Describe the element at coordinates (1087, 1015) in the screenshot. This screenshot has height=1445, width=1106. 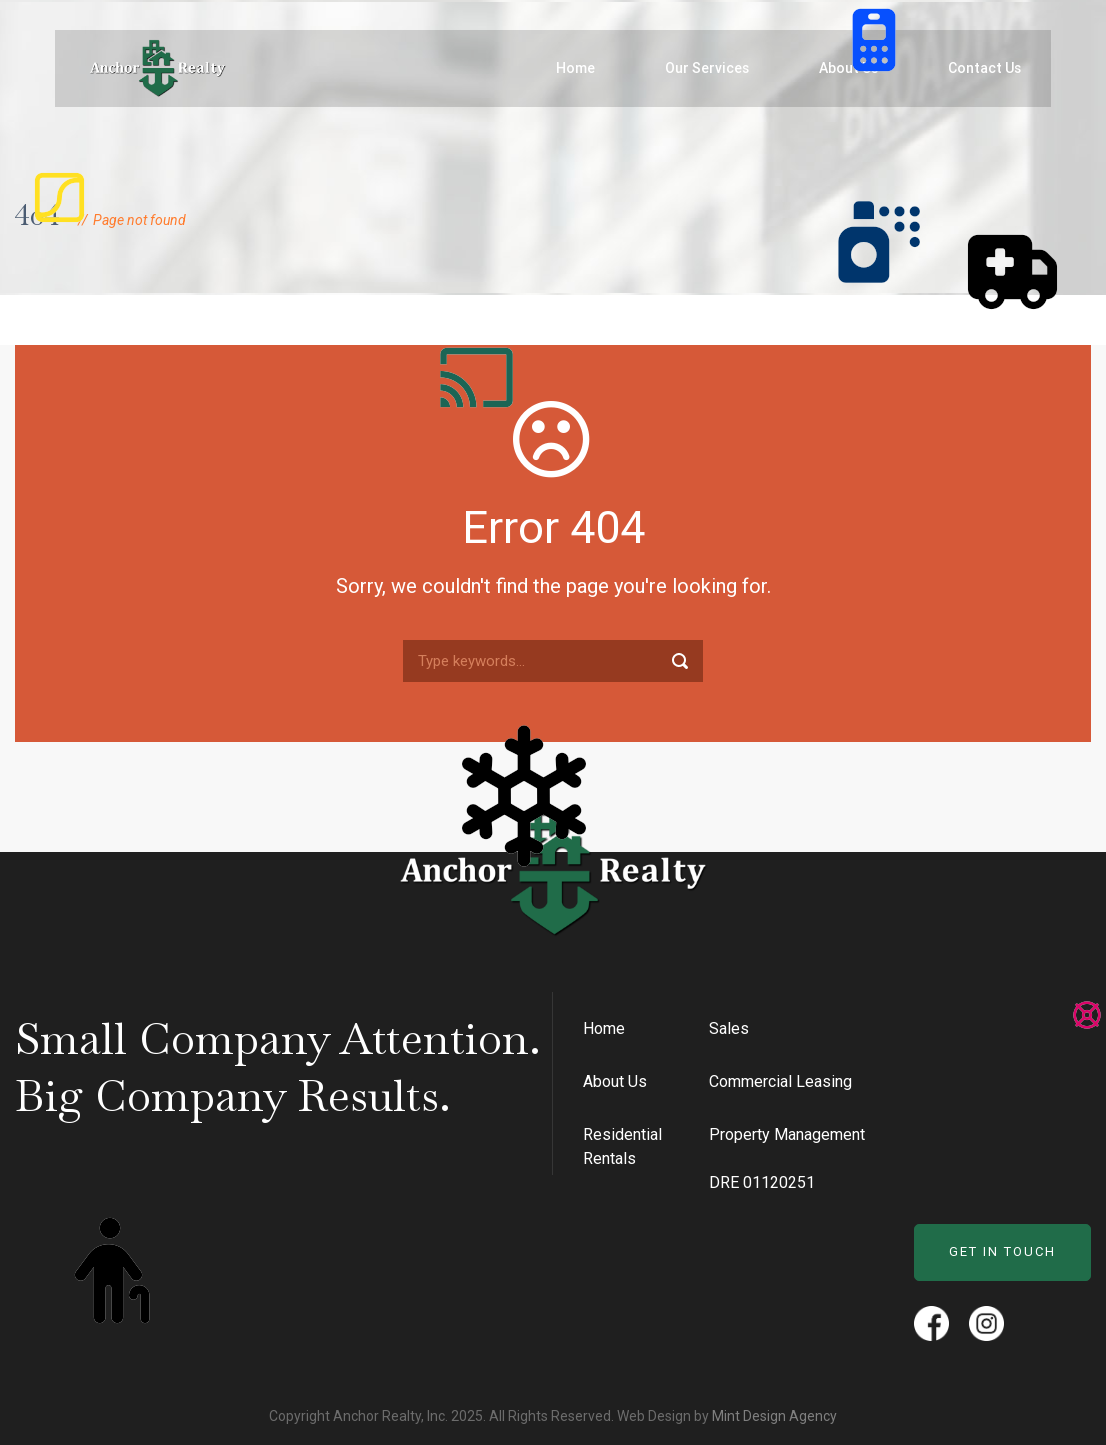
I see `access help or support center` at that location.